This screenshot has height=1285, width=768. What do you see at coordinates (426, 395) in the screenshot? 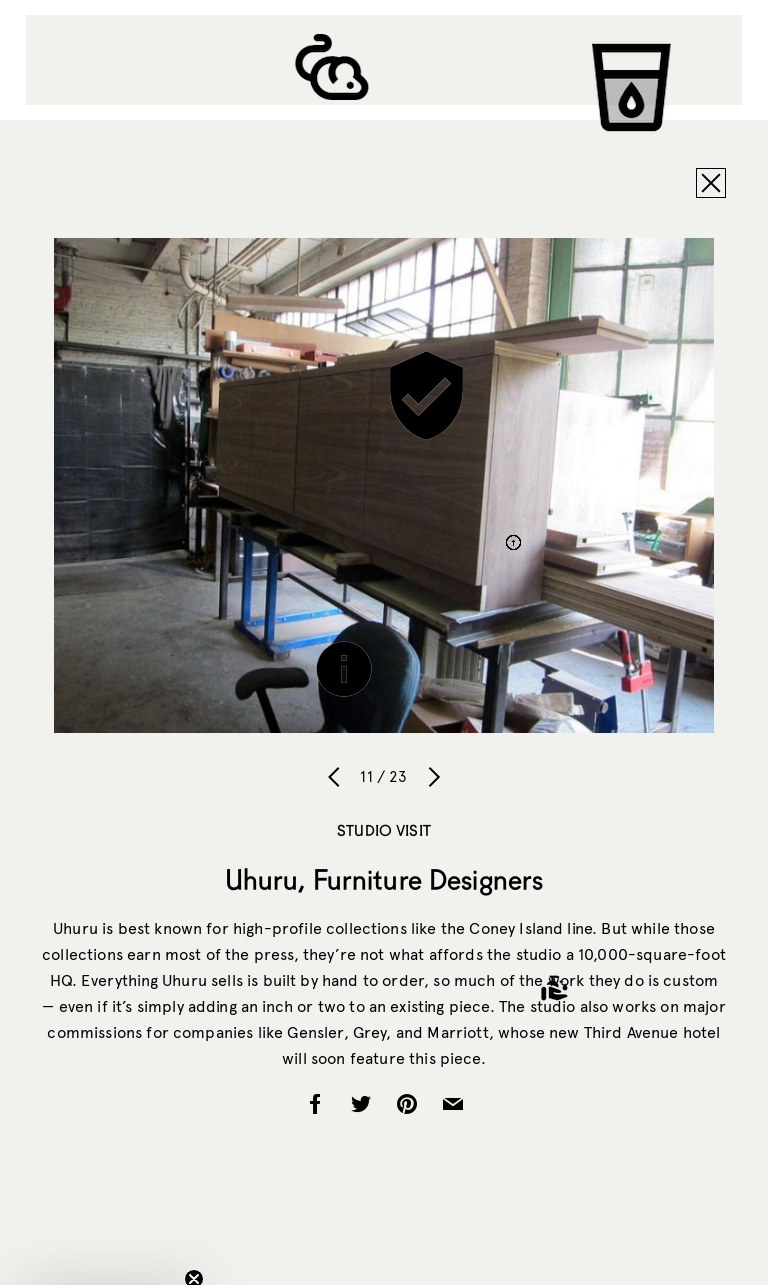
I see `indicates a verified or trusted user account` at bounding box center [426, 395].